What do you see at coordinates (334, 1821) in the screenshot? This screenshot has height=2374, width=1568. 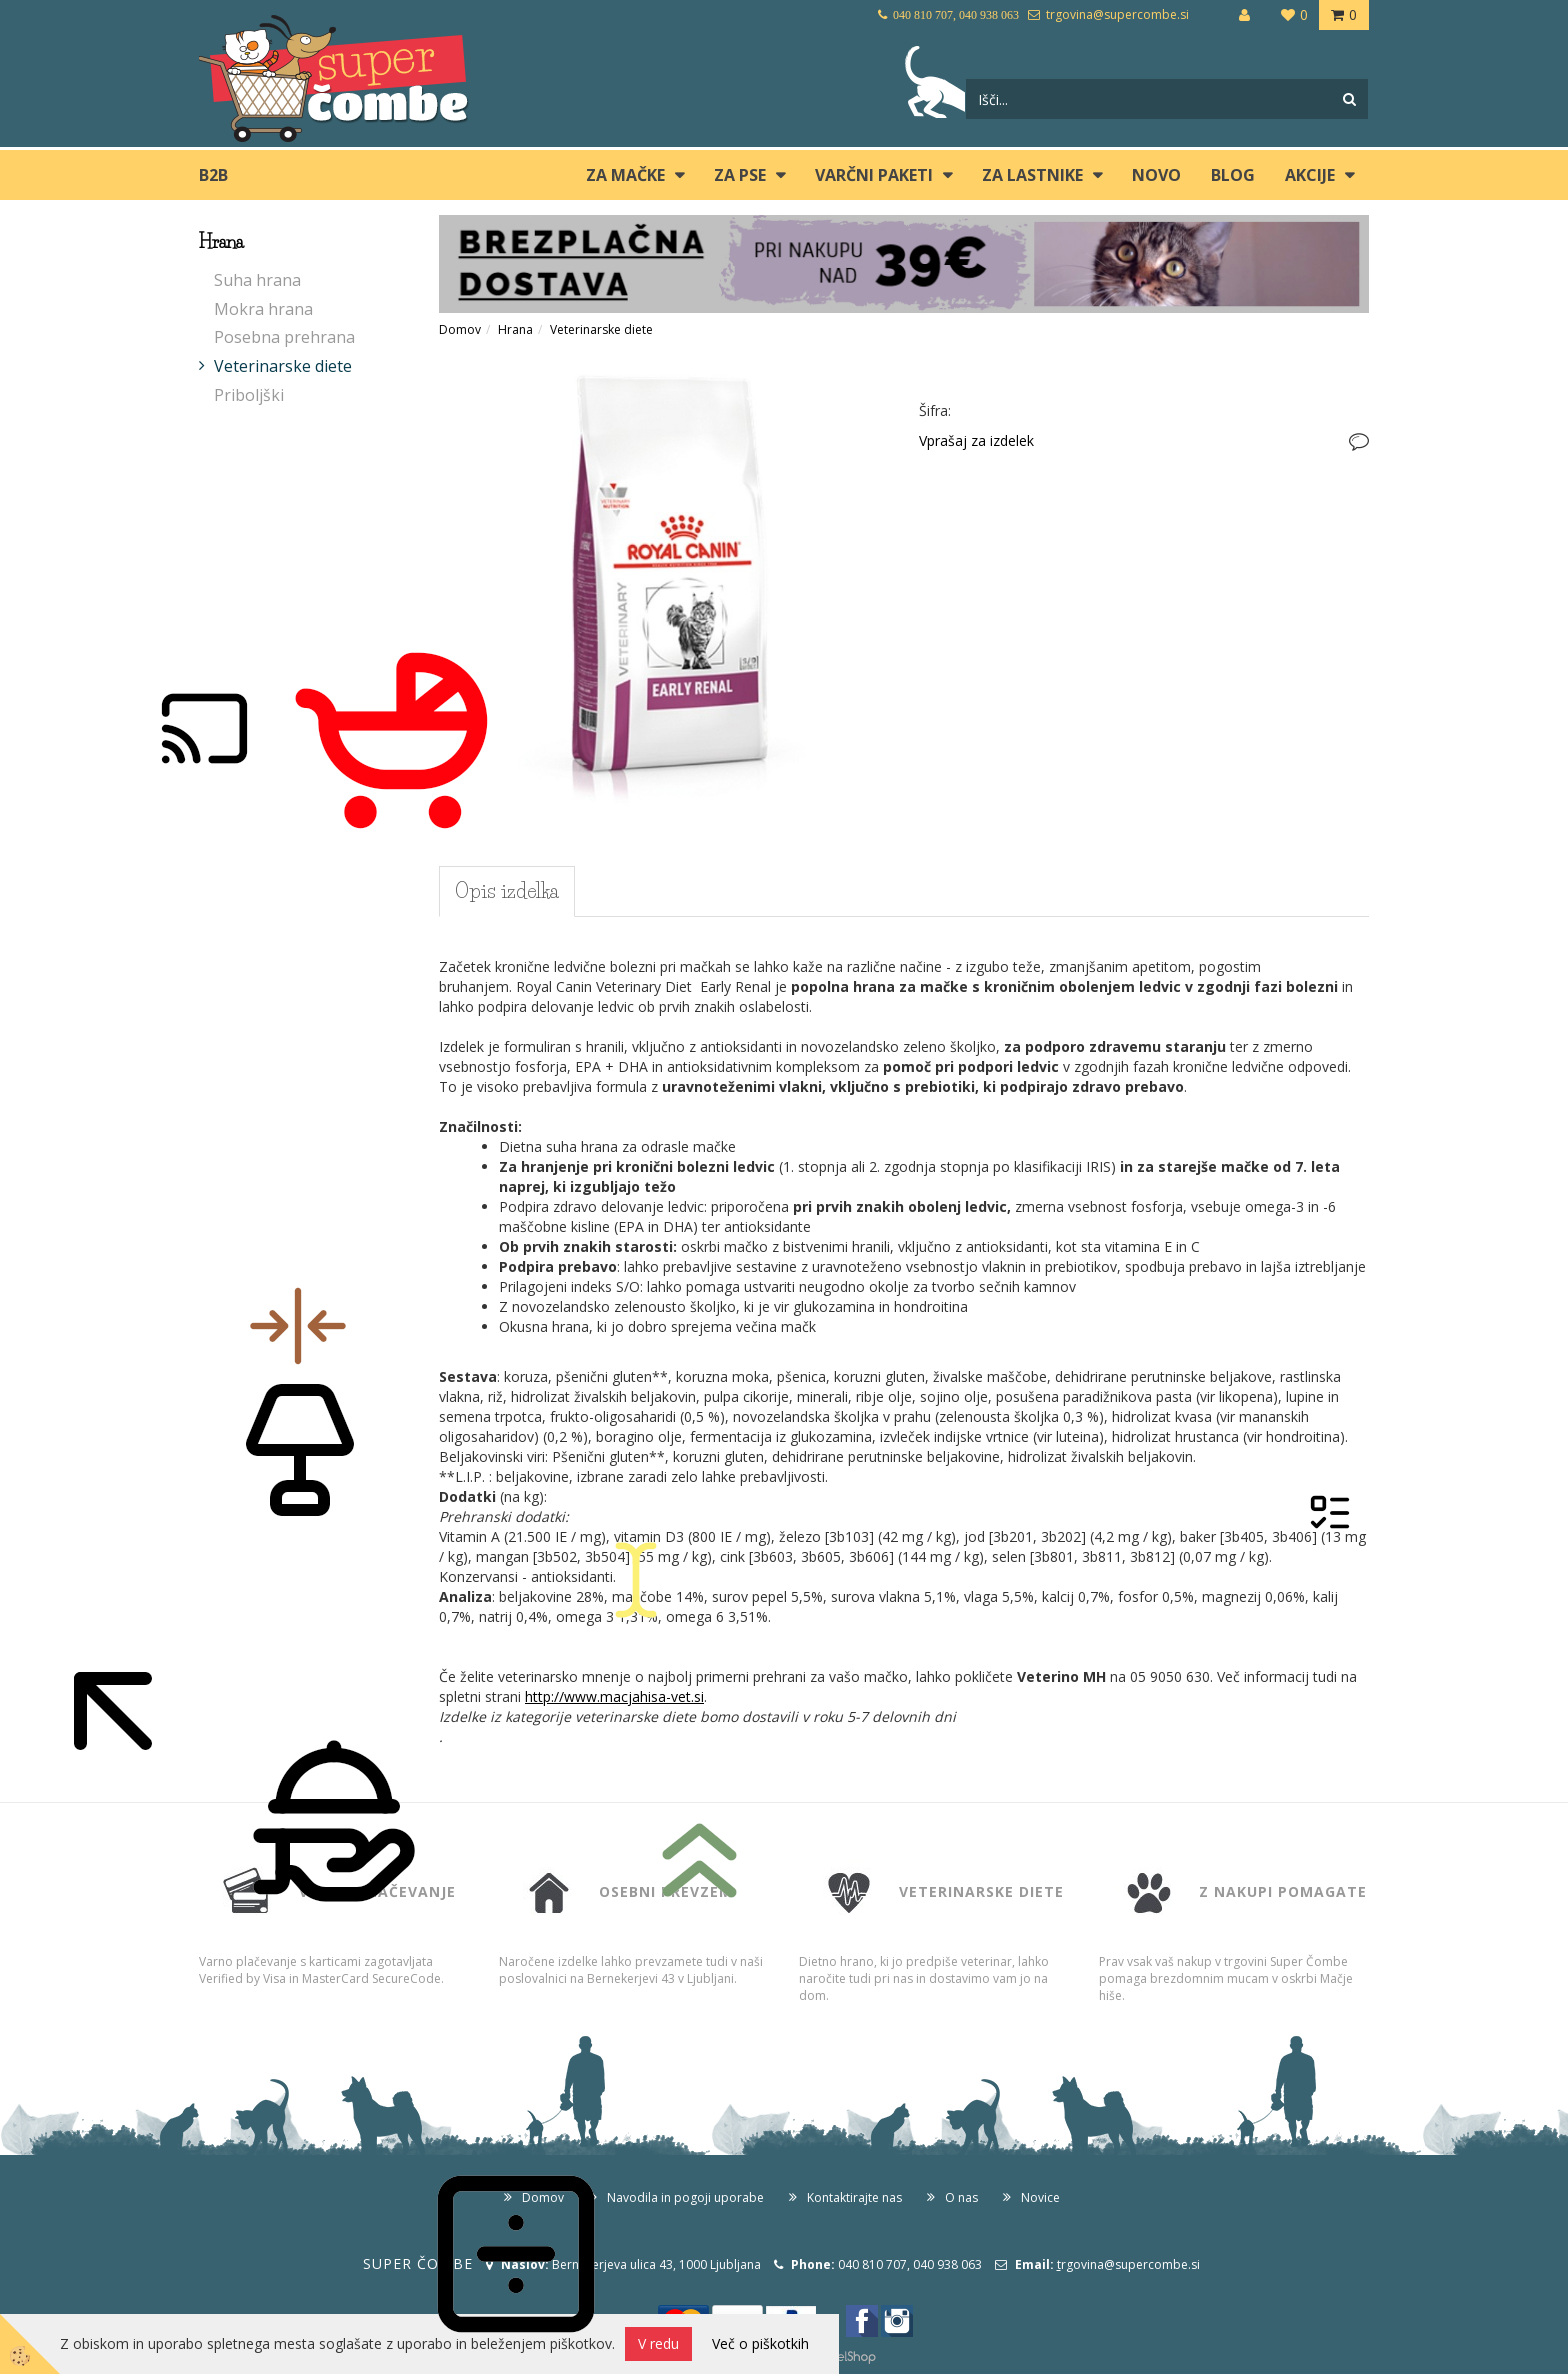 I see `food delivery or catering service` at bounding box center [334, 1821].